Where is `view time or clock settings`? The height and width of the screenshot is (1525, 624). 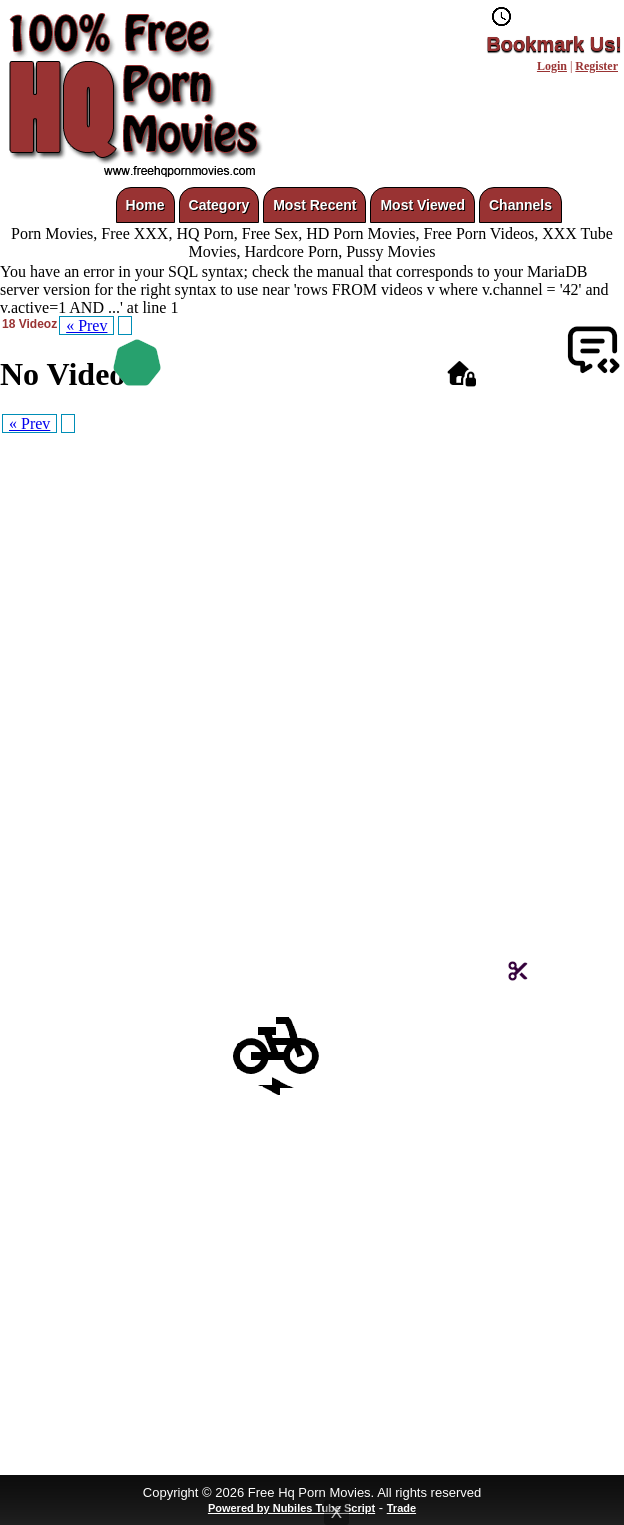
view time or clock settings is located at coordinates (501, 16).